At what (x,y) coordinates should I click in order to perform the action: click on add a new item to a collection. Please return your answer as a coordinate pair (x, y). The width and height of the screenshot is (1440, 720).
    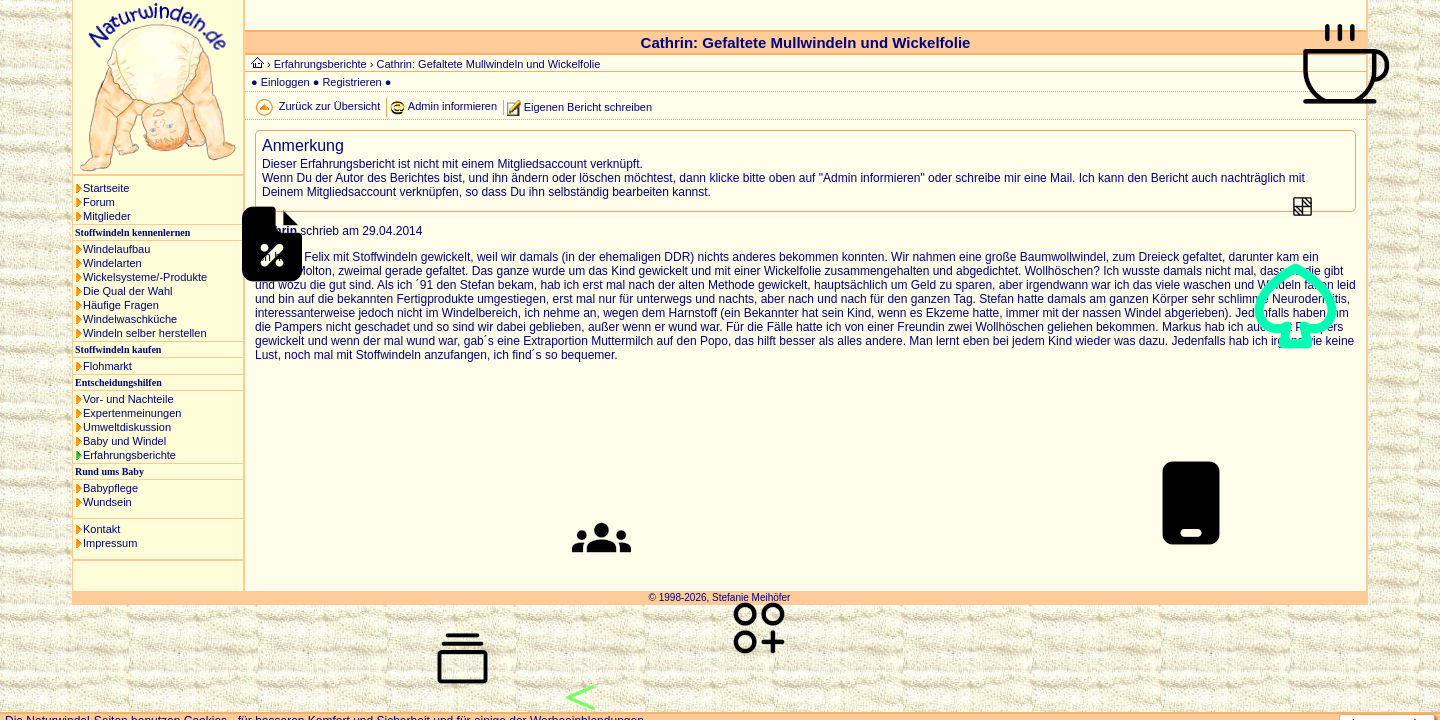
    Looking at the image, I should click on (759, 628).